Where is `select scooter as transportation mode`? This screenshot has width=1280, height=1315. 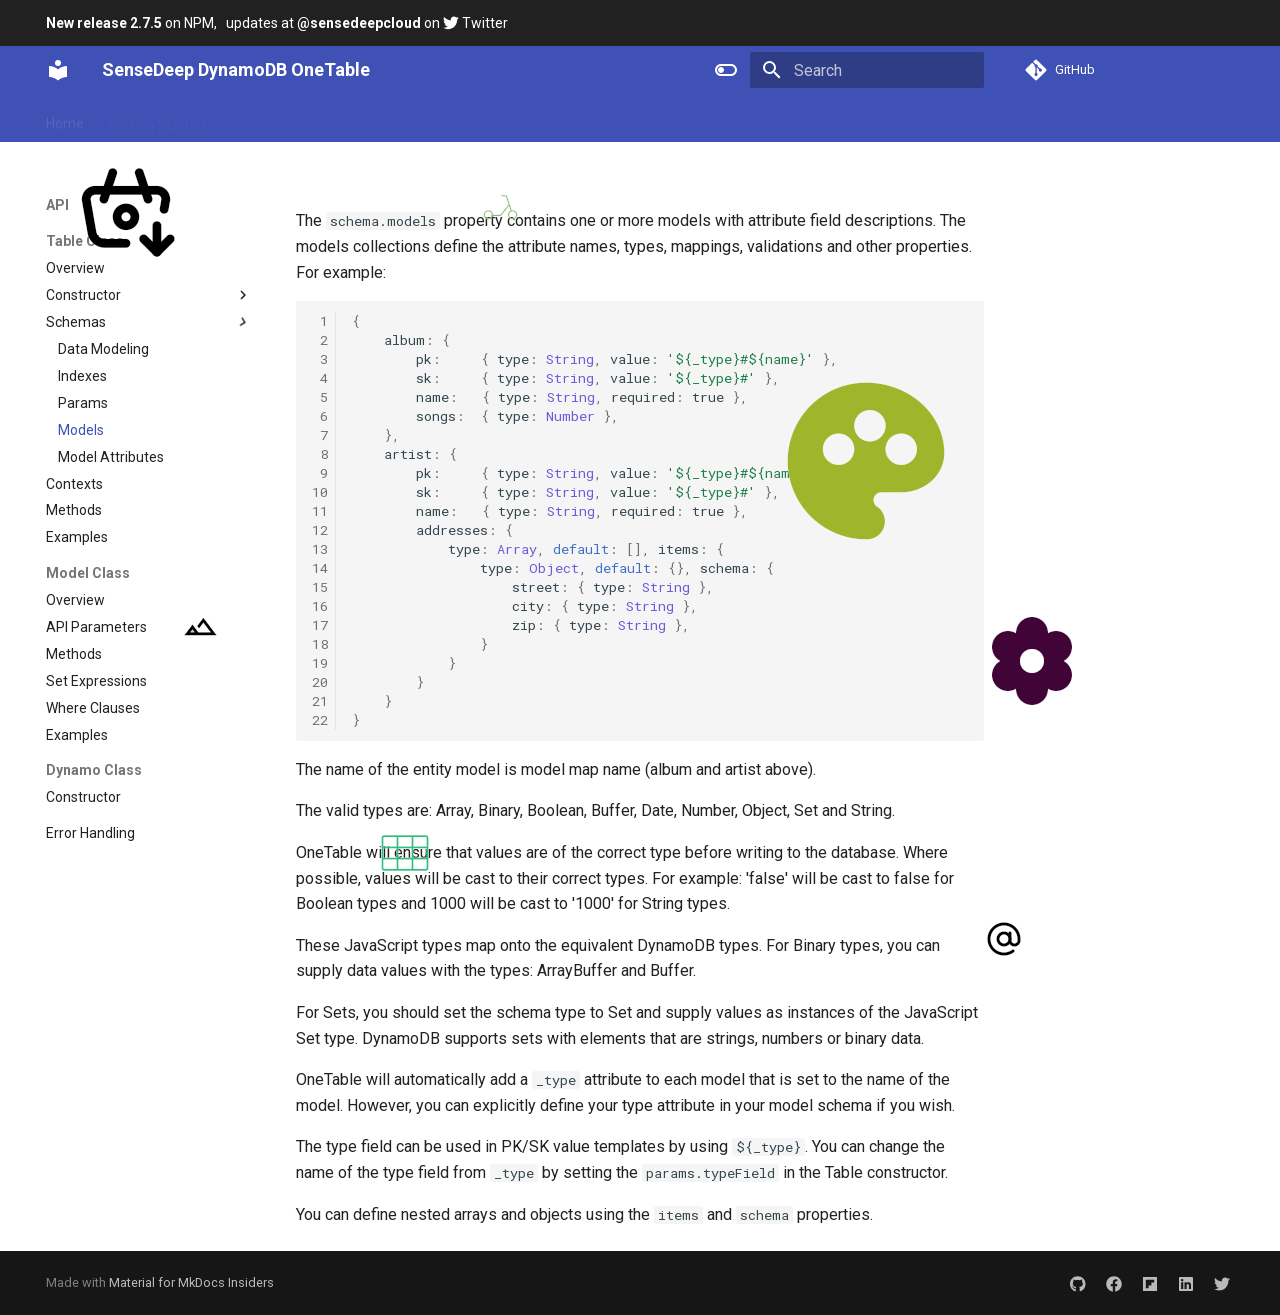
select scooter as transportation mode is located at coordinates (500, 208).